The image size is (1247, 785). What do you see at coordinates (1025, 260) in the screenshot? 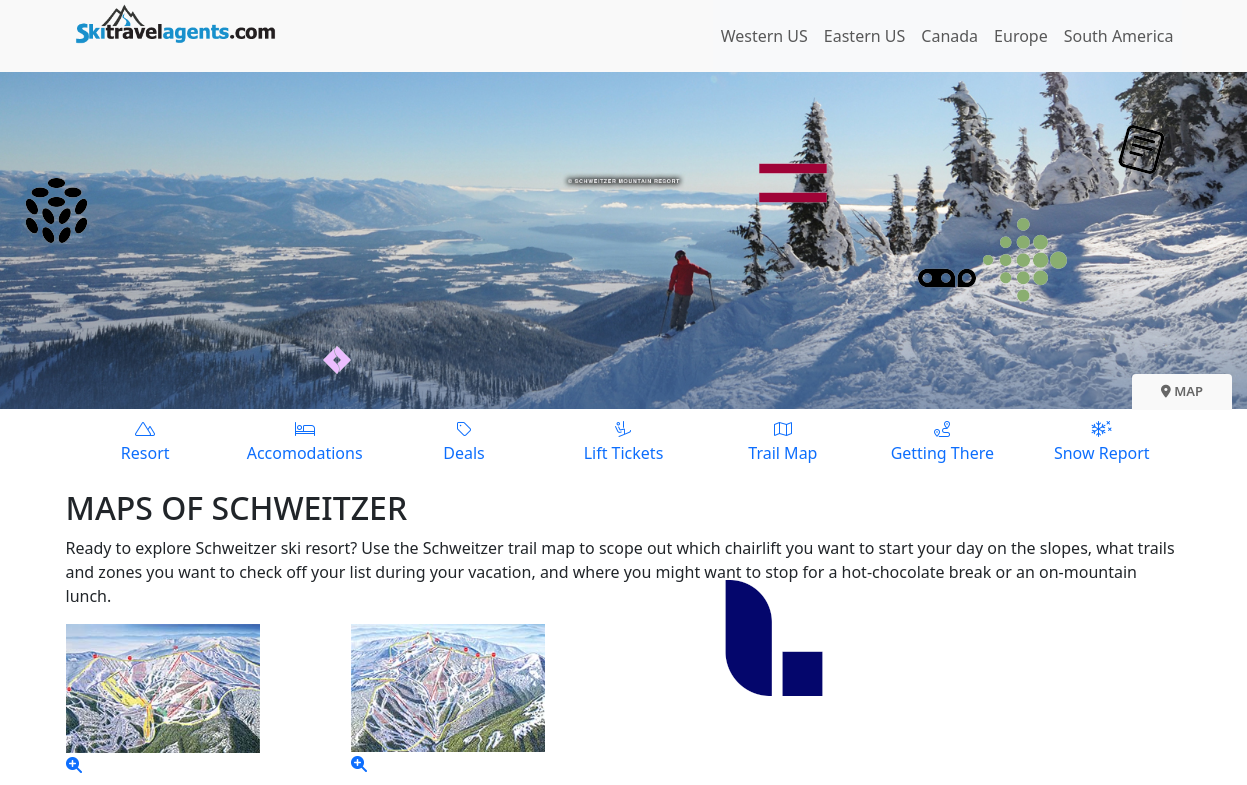
I see `open the Fitbit app` at bounding box center [1025, 260].